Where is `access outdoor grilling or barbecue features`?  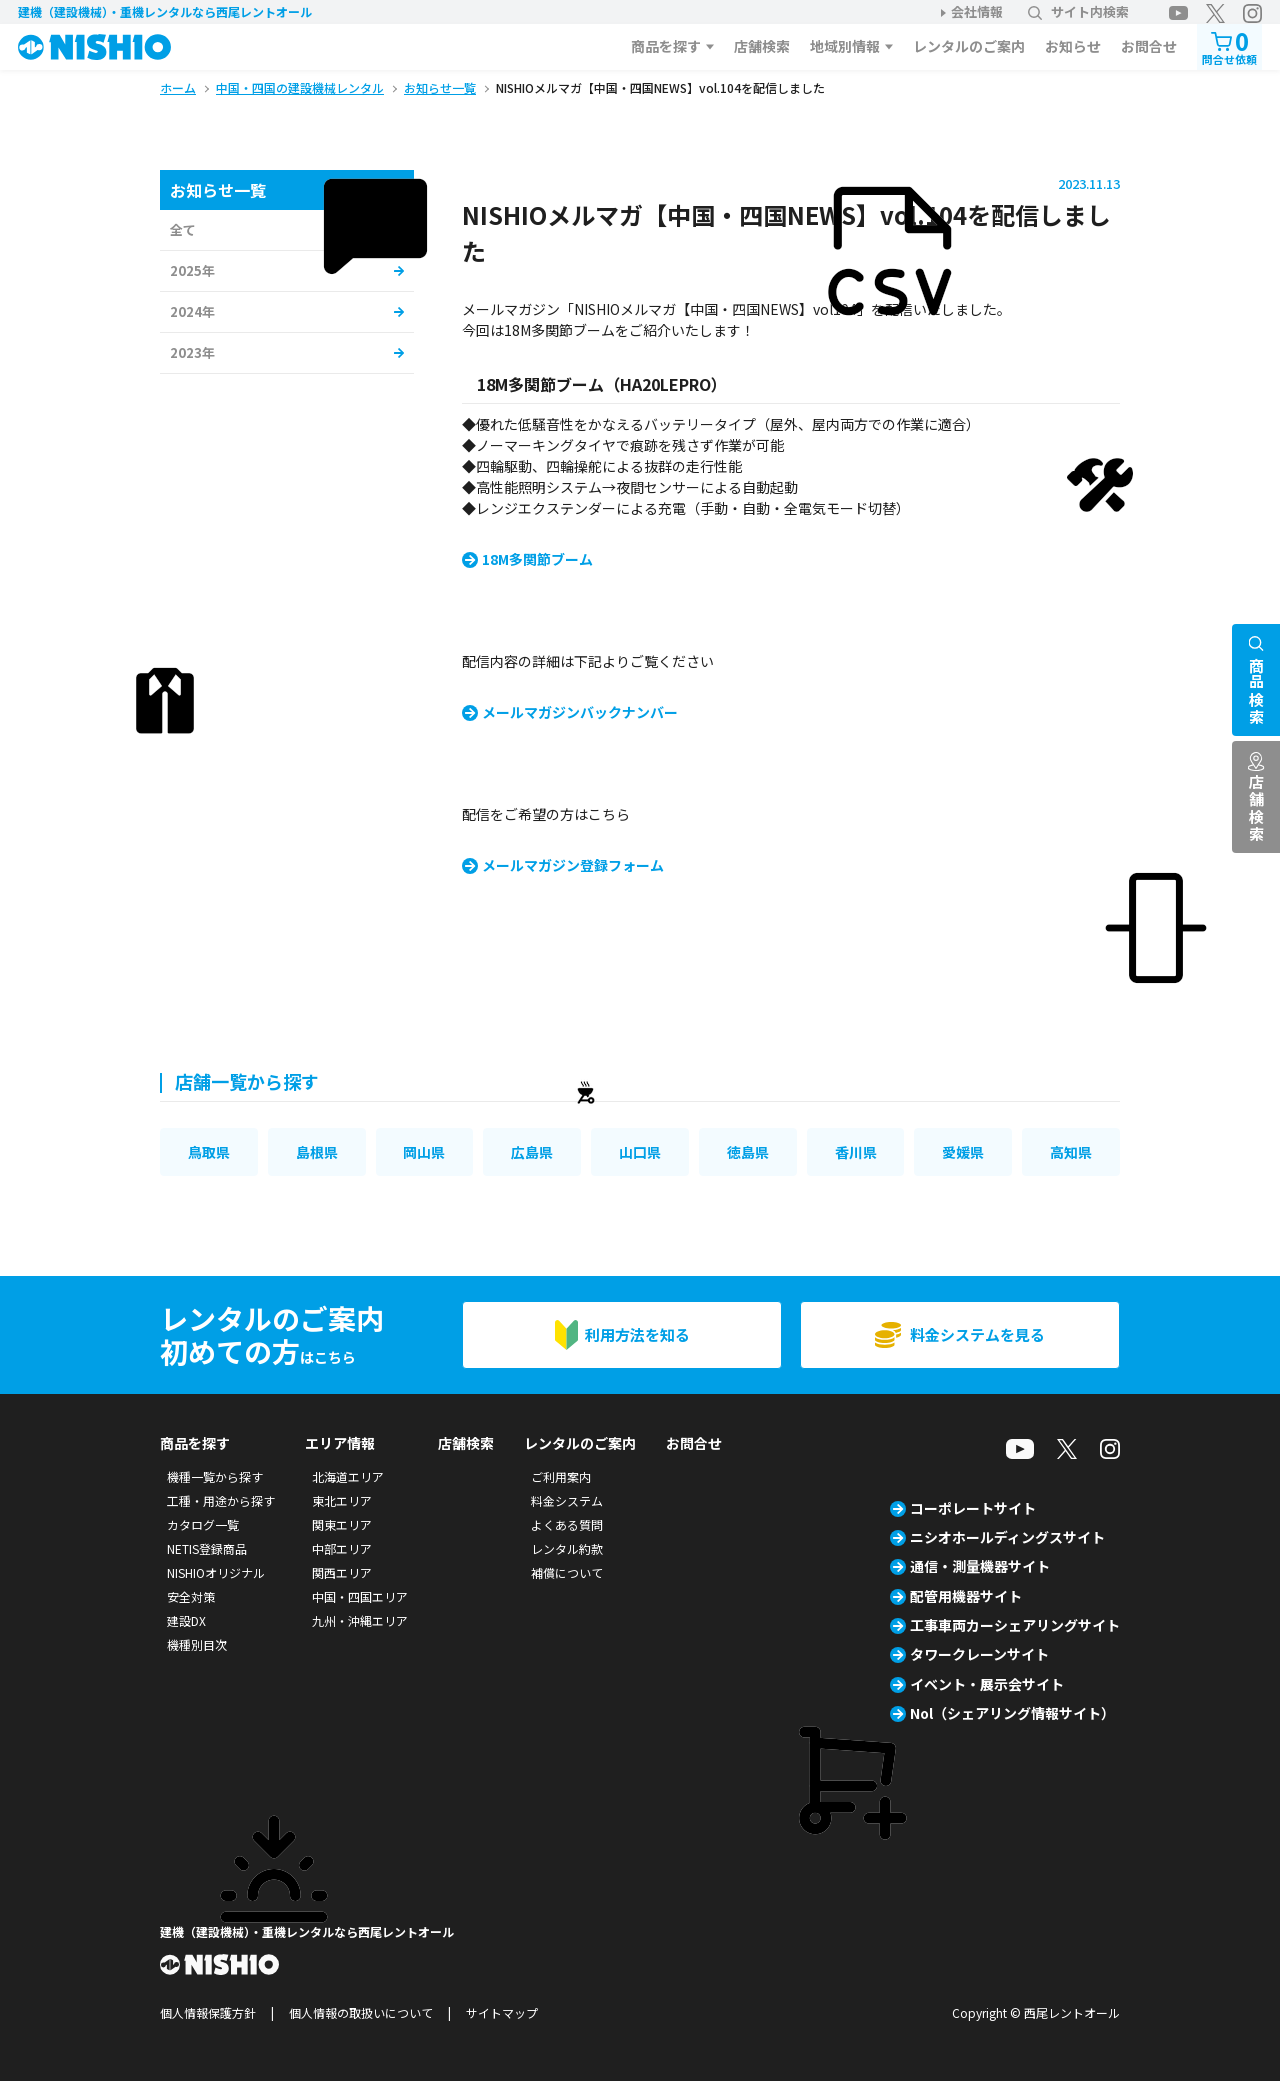
access outdoor grilling or barbecue features is located at coordinates (585, 1092).